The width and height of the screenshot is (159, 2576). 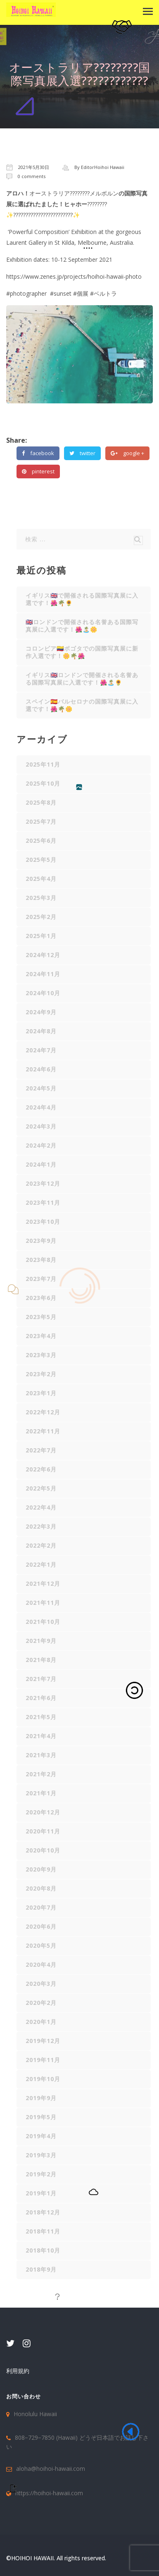 What do you see at coordinates (79, 787) in the screenshot?
I see `view photos or images` at bounding box center [79, 787].